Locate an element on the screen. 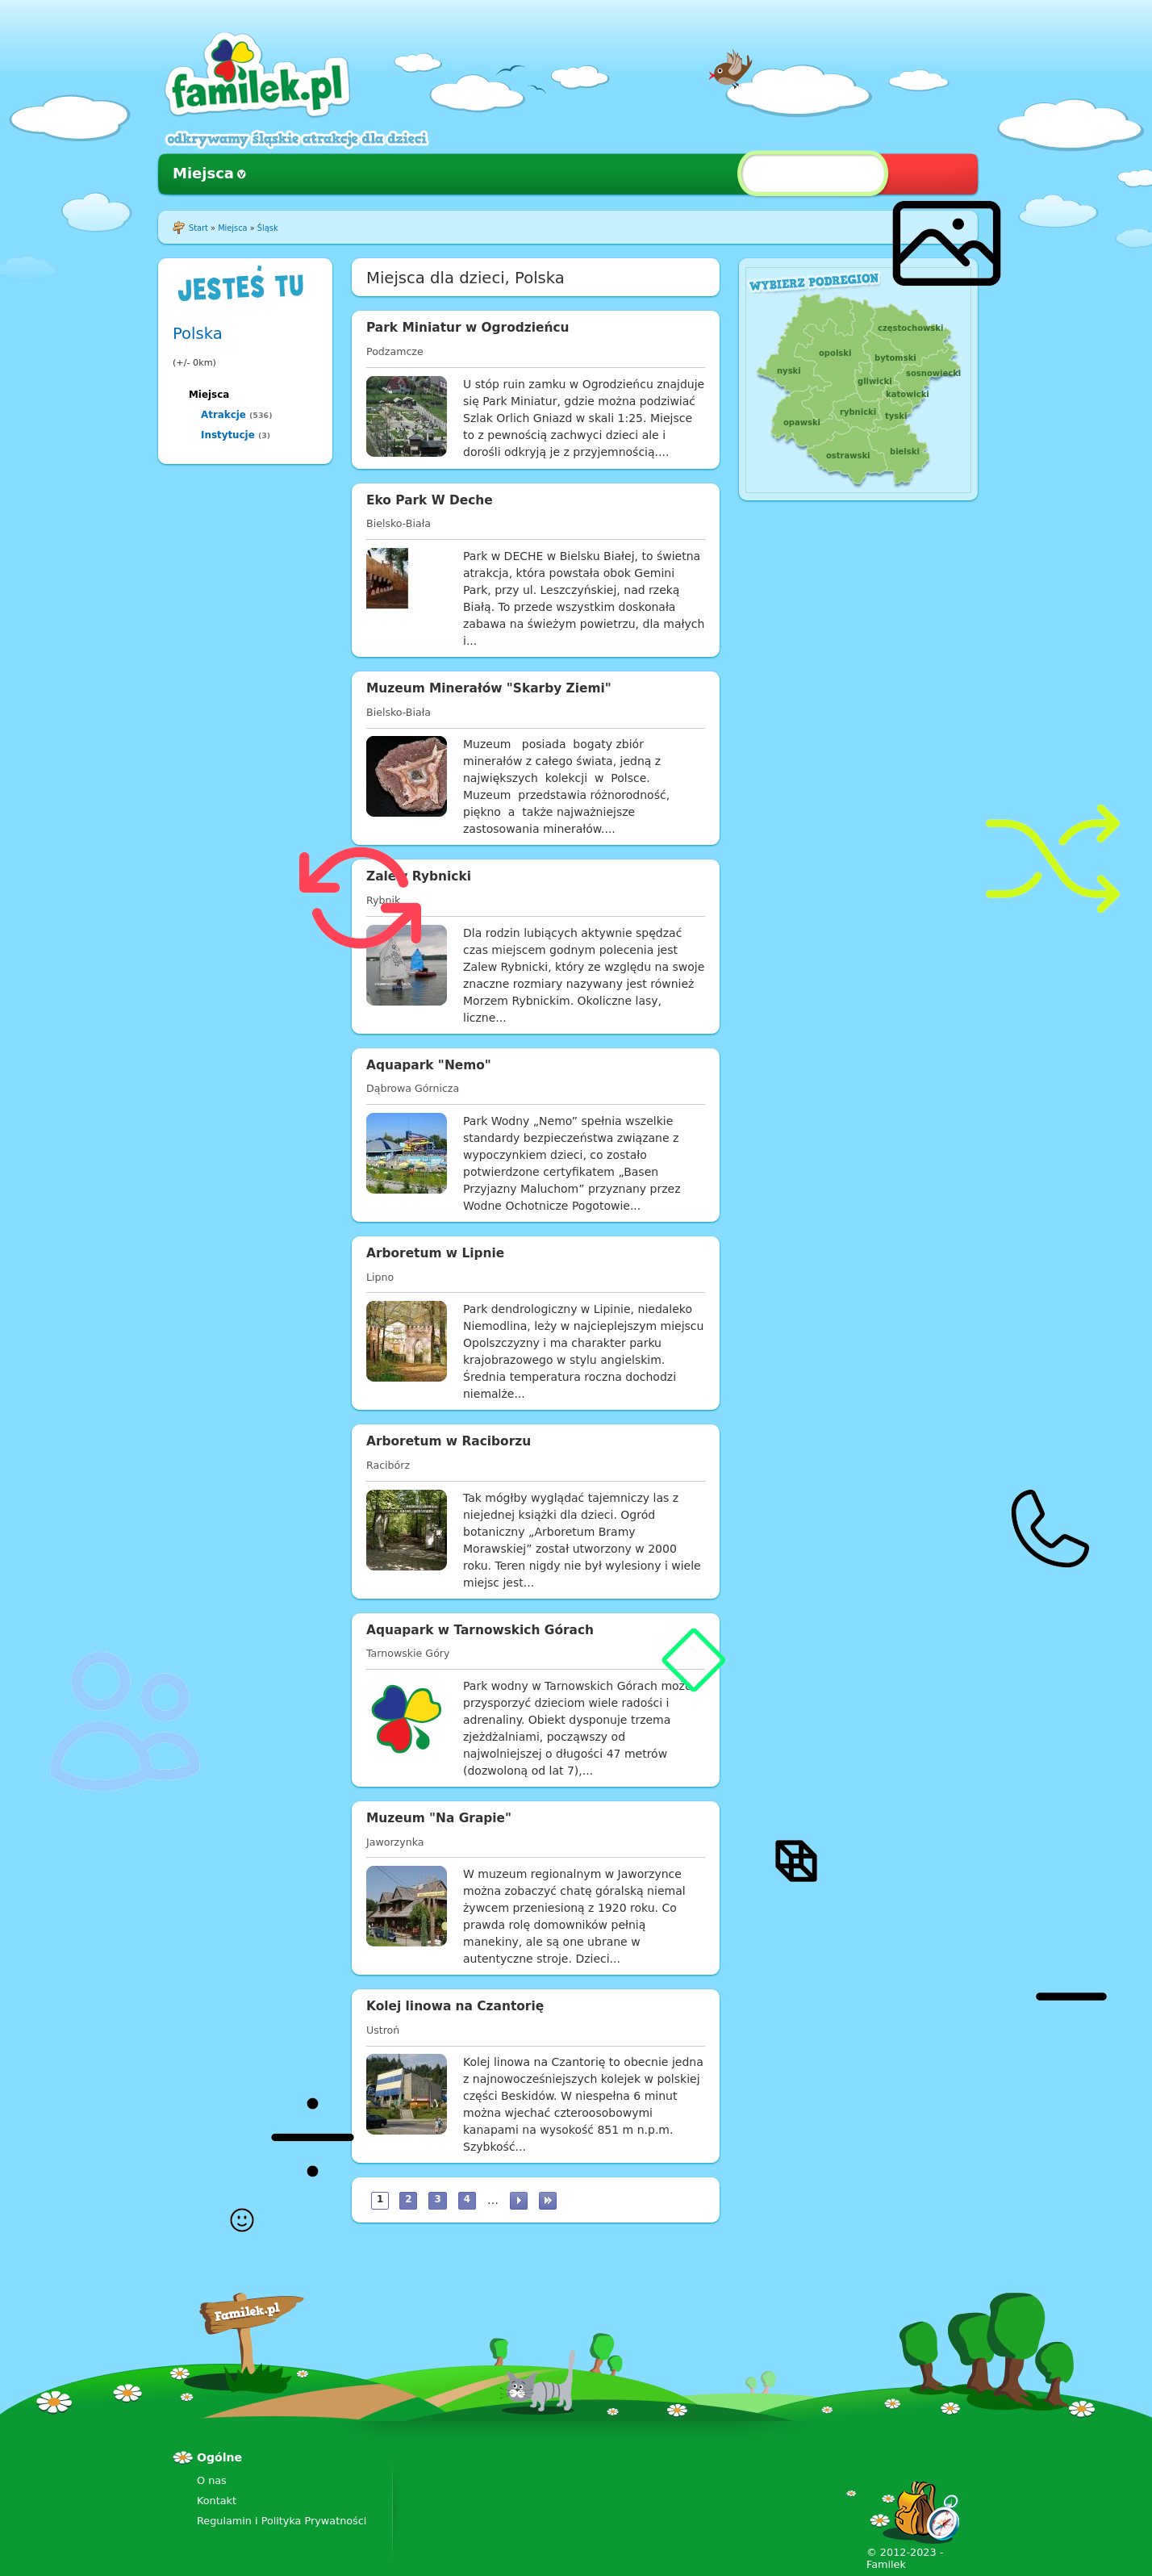 The image size is (1152, 2576). decrease quantity or value is located at coordinates (1071, 1997).